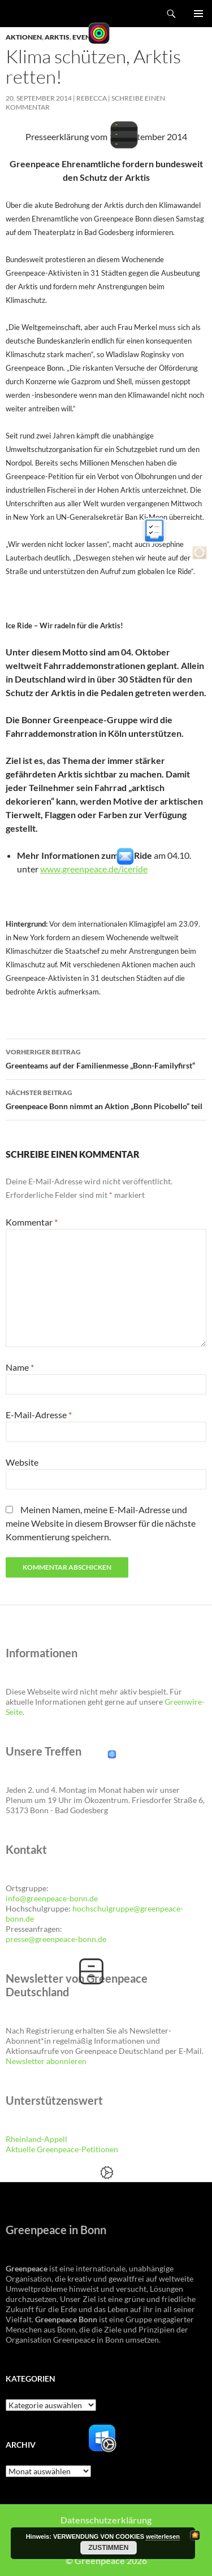  What do you see at coordinates (154, 531) in the screenshot?
I see `open work-related software or applications` at bounding box center [154, 531].